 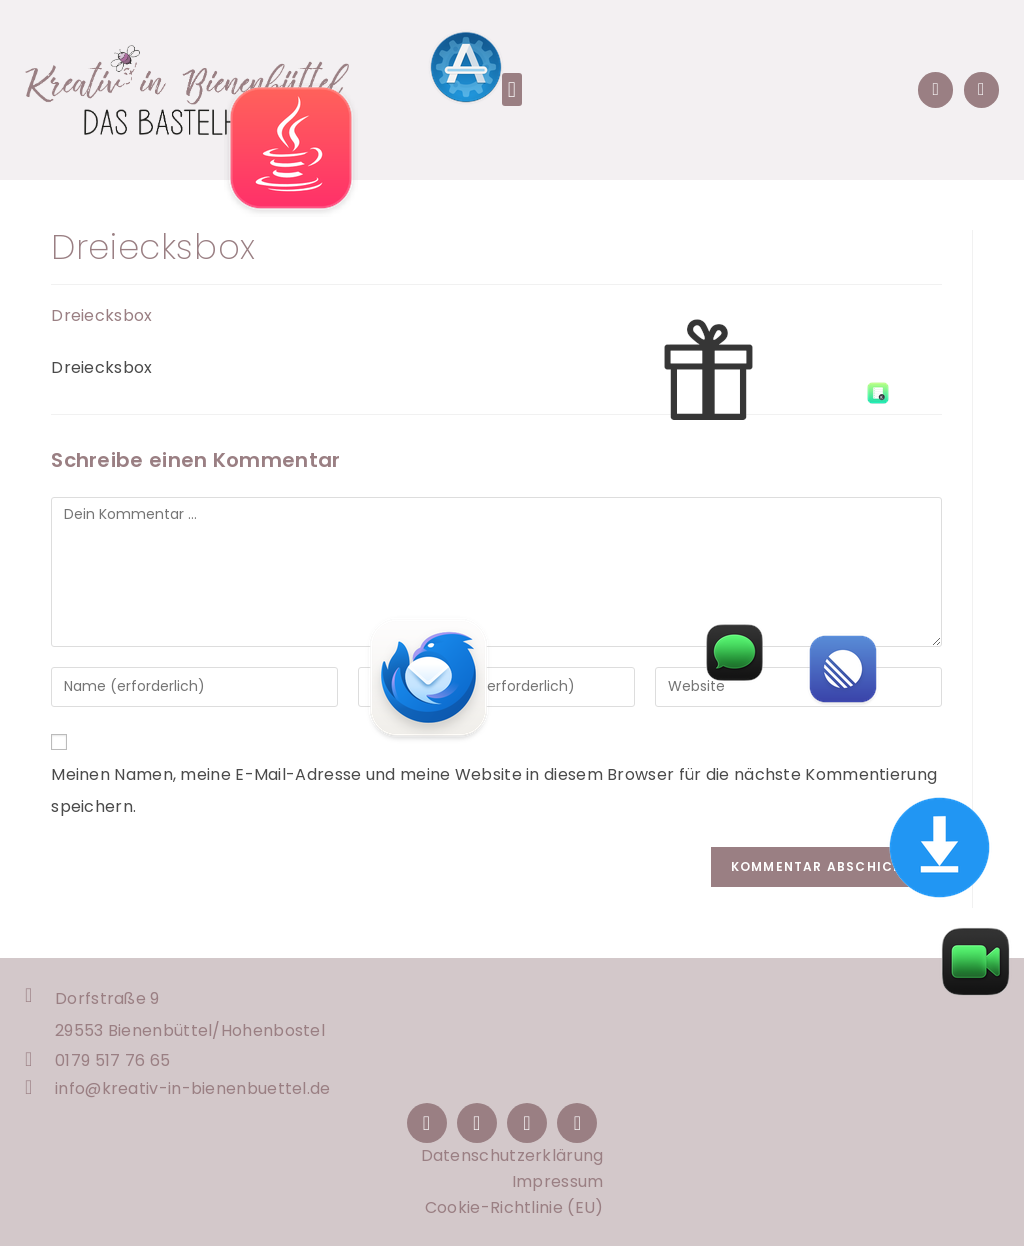 I want to click on open the Linear app, so click(x=843, y=669).